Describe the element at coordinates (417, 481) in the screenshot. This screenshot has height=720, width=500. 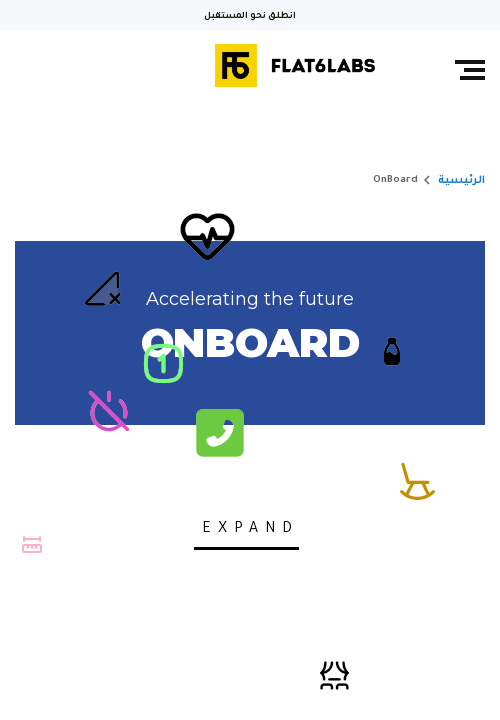
I see `access furniture or seating options` at that location.